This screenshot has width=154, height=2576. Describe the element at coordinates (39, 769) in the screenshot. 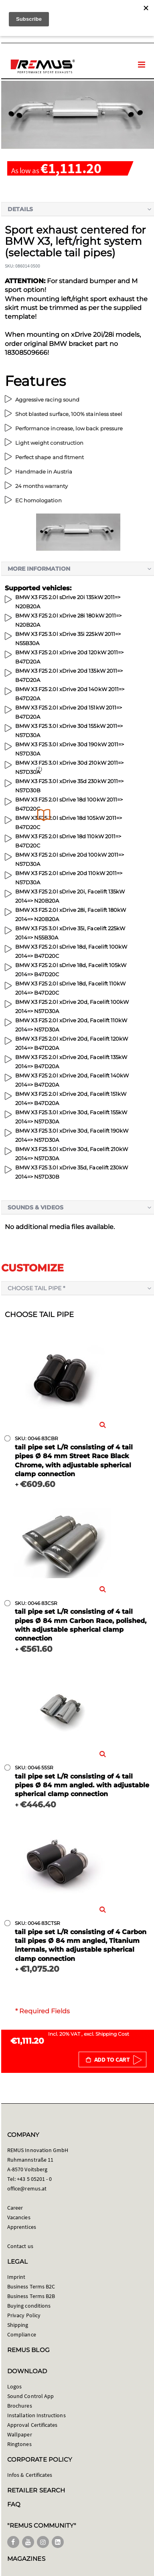

I see `turn device on or off` at that location.